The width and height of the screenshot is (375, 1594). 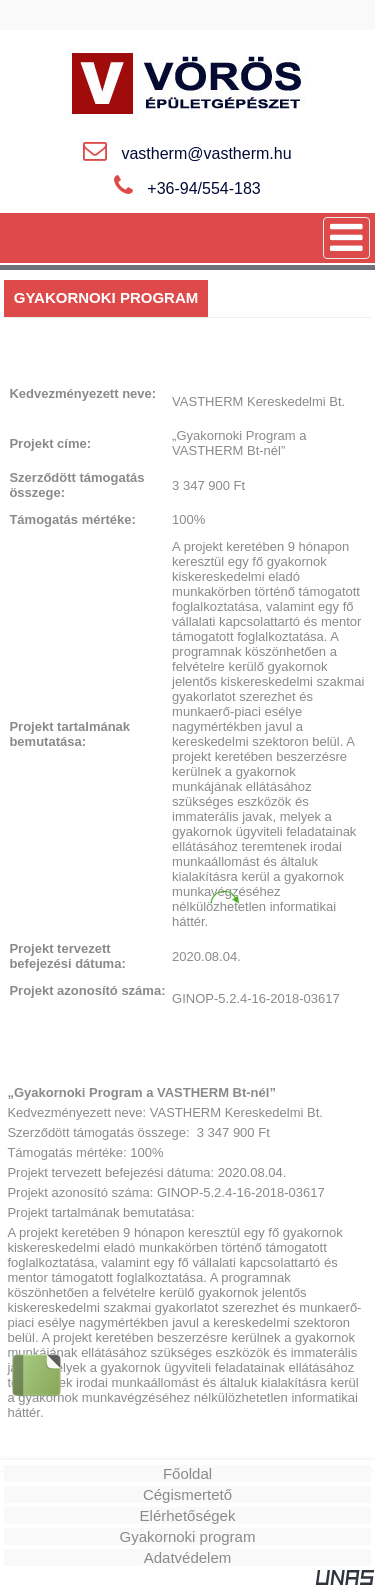 I want to click on change desktop wallpaper settings, so click(x=36, y=1373).